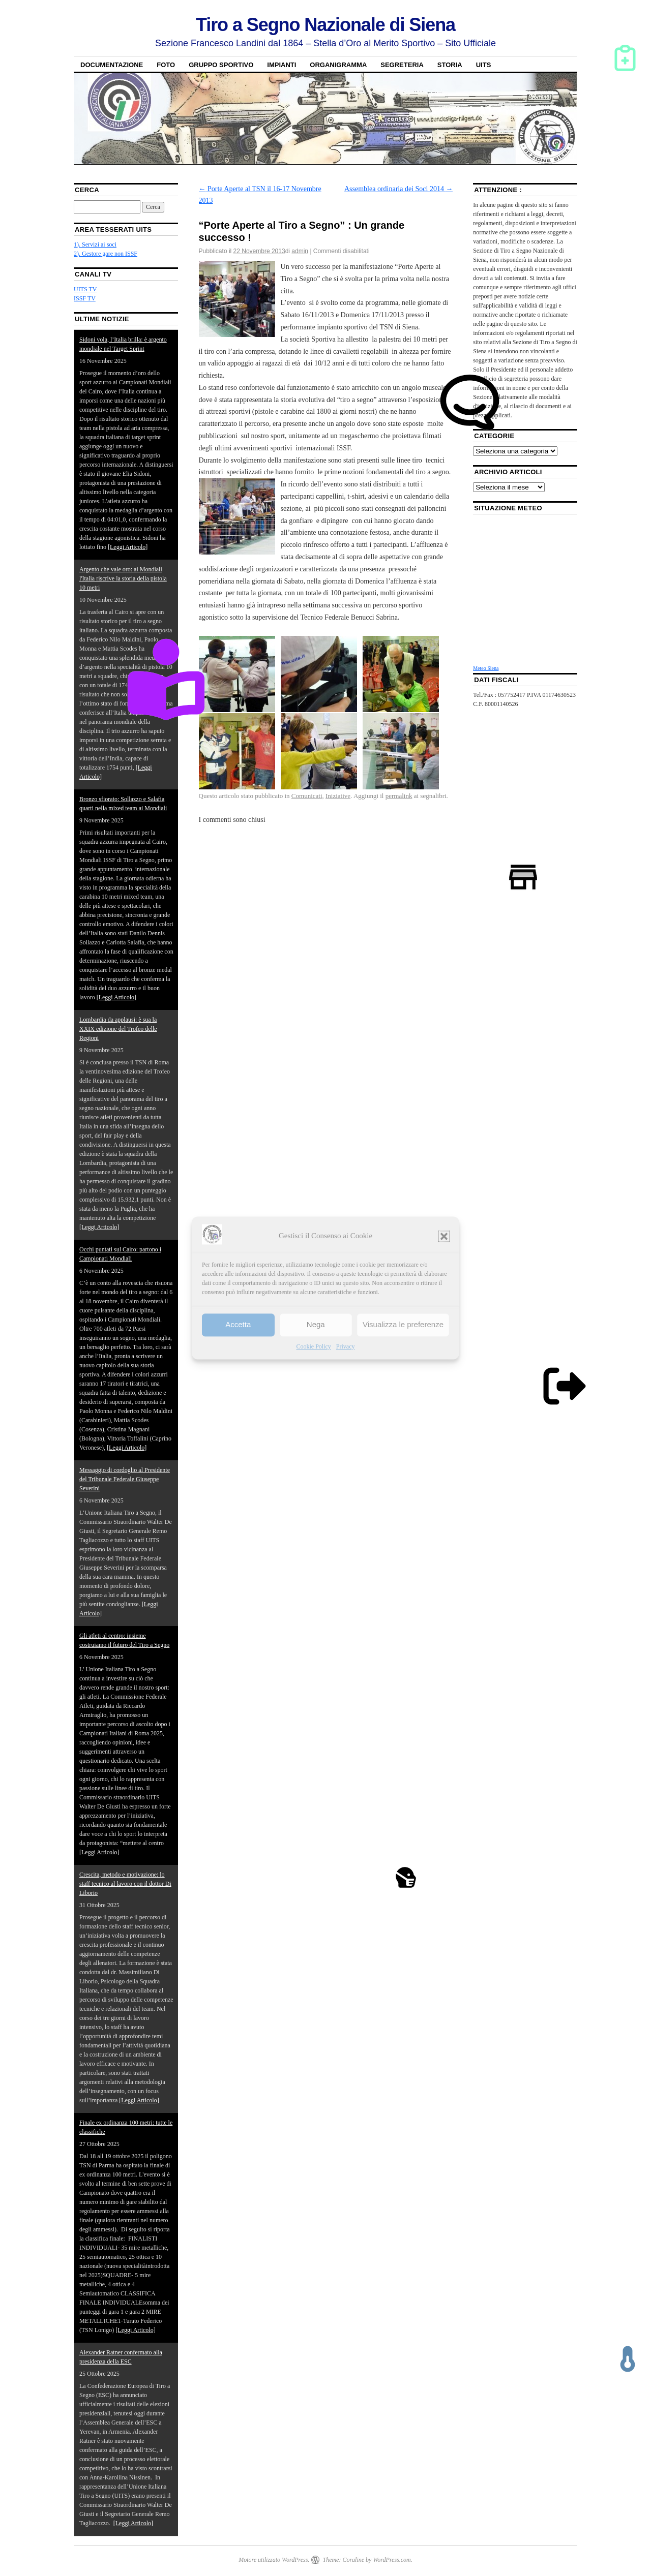 This screenshot has height=2576, width=651. I want to click on indicates medium or moderate temperature, so click(628, 2359).